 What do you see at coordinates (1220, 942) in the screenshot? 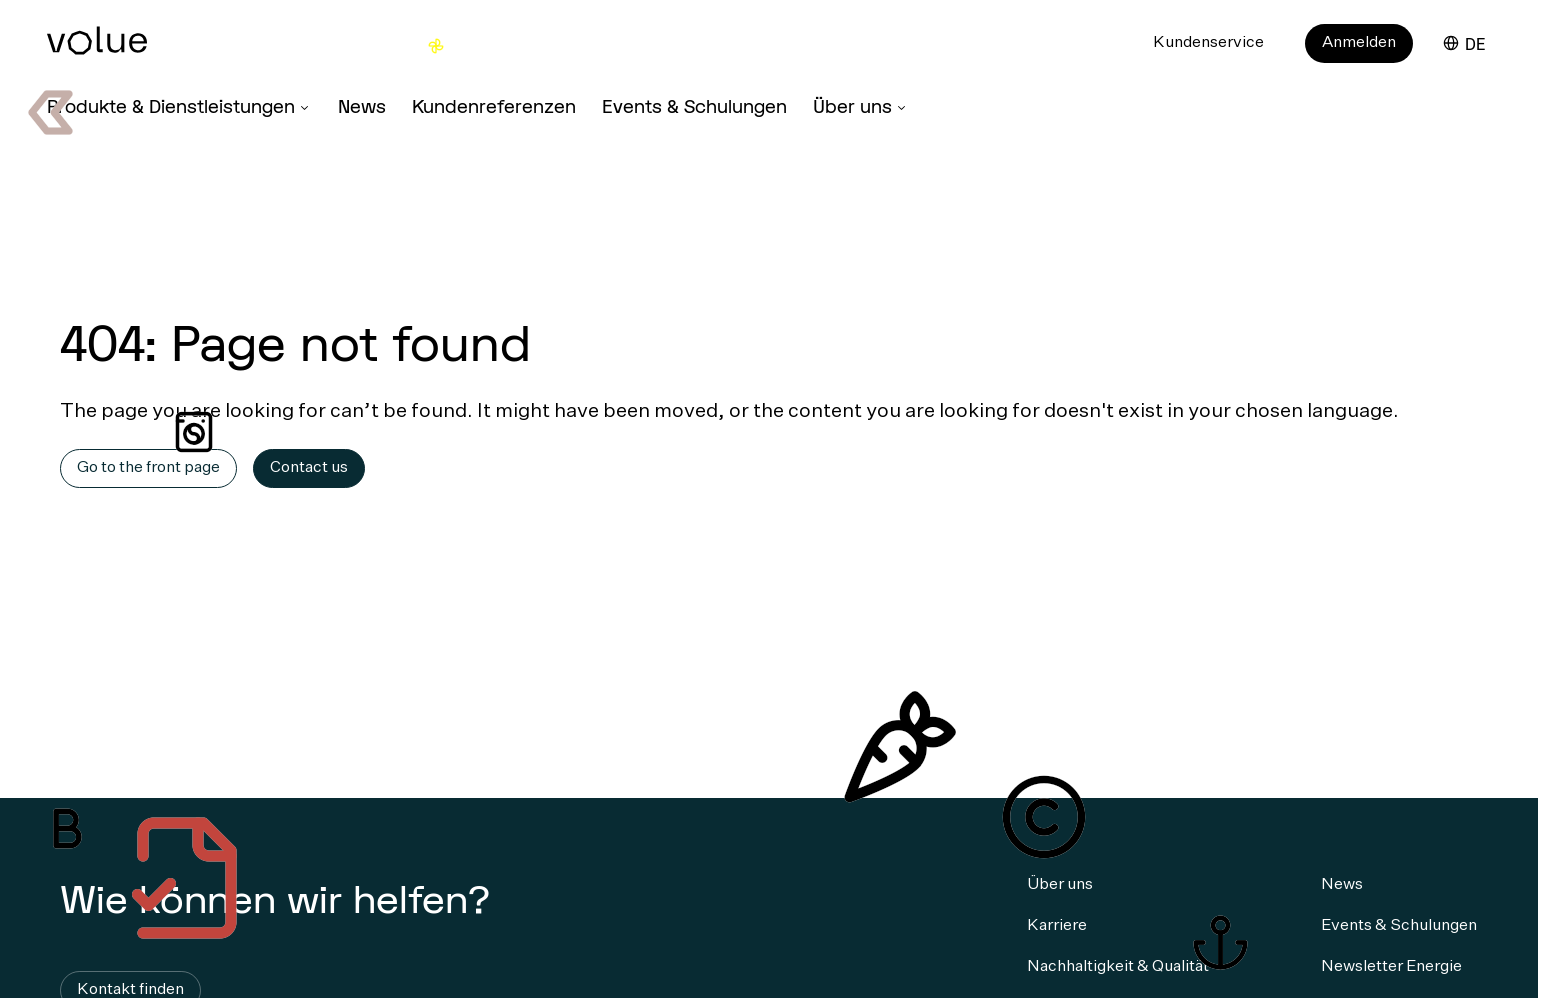
I see `anchor content to a fixed position` at bounding box center [1220, 942].